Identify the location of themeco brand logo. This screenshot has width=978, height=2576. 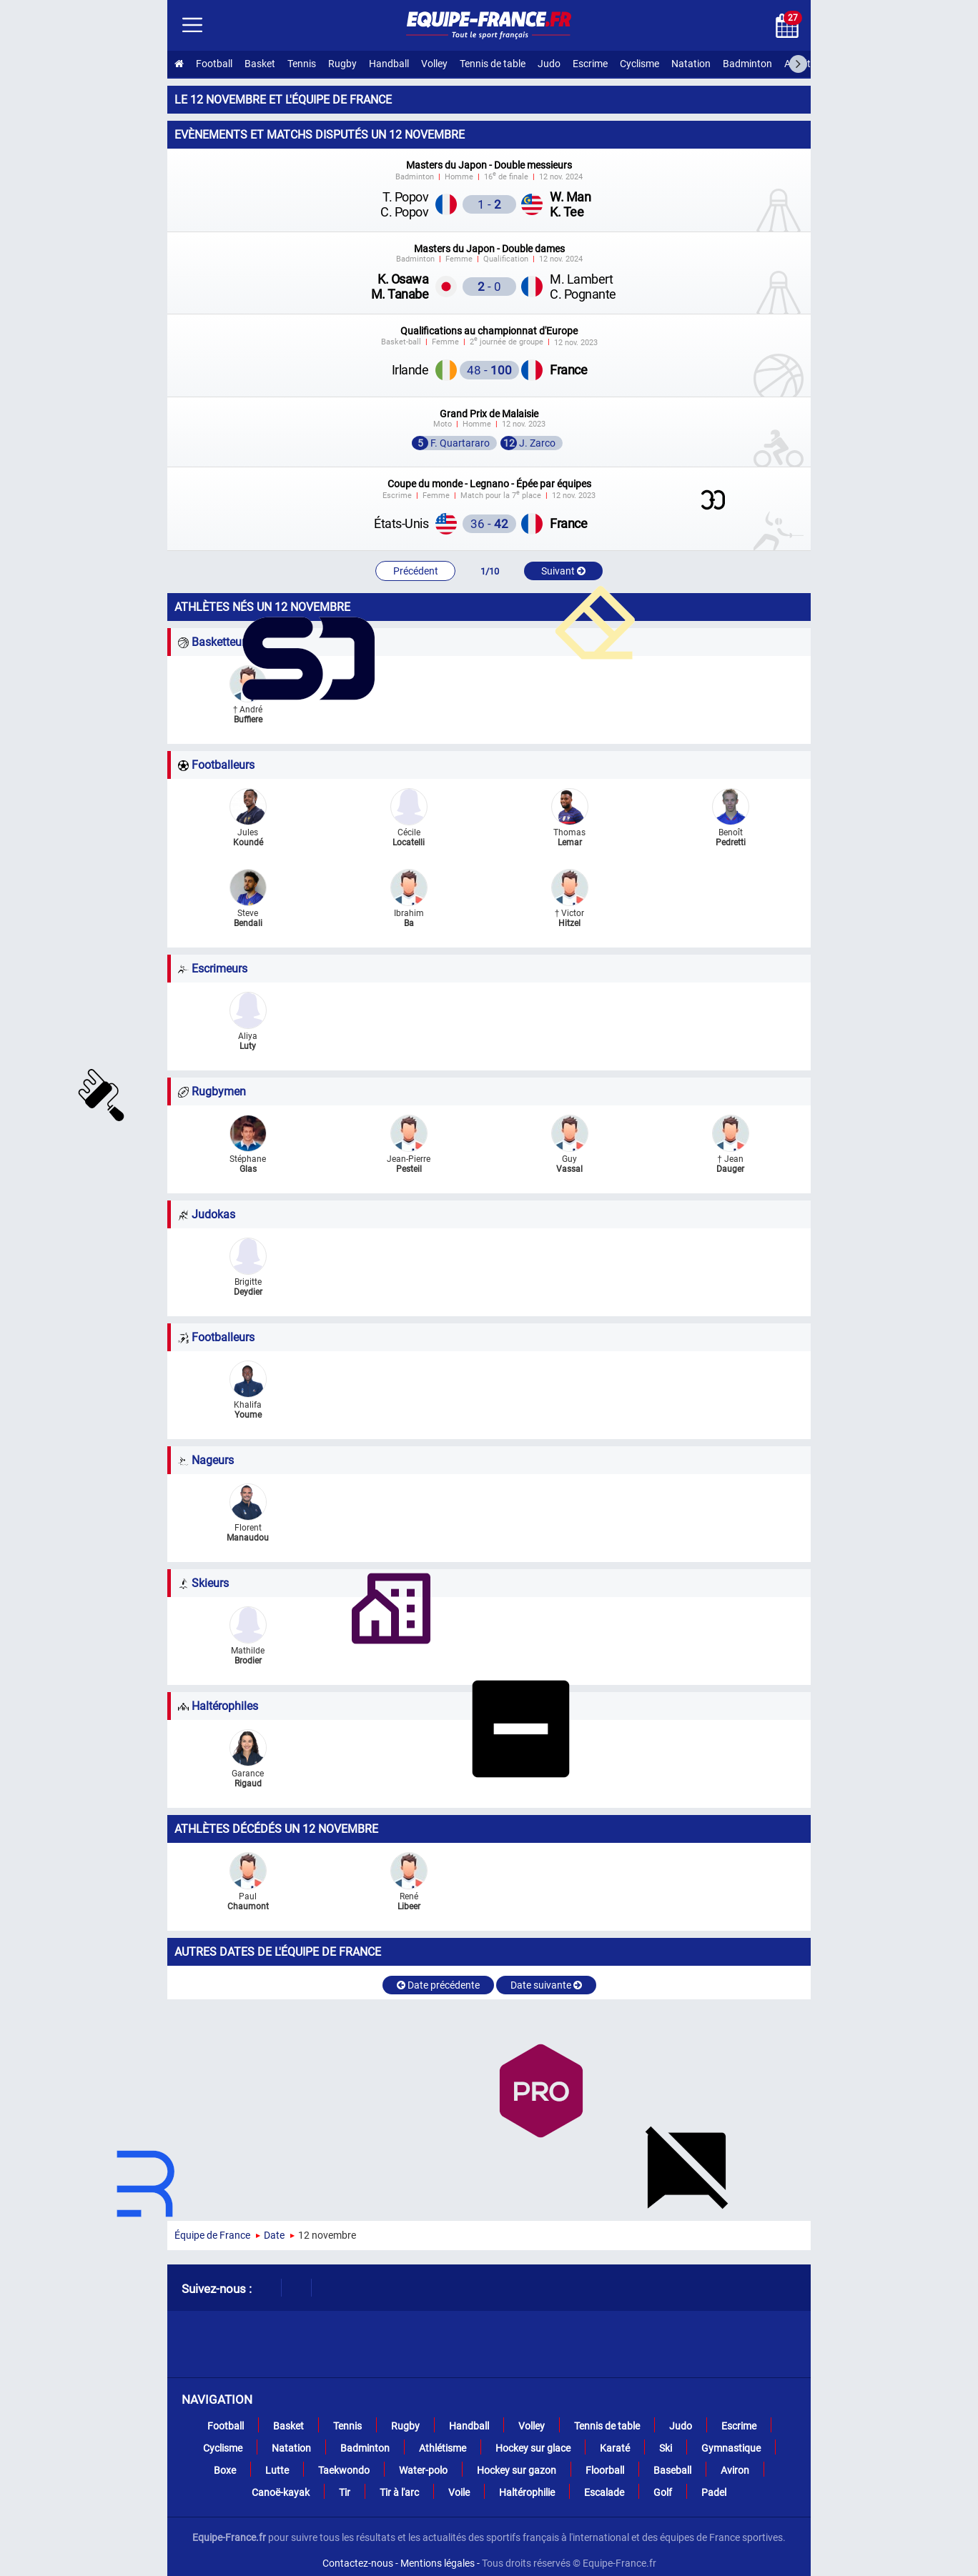
(541, 2091).